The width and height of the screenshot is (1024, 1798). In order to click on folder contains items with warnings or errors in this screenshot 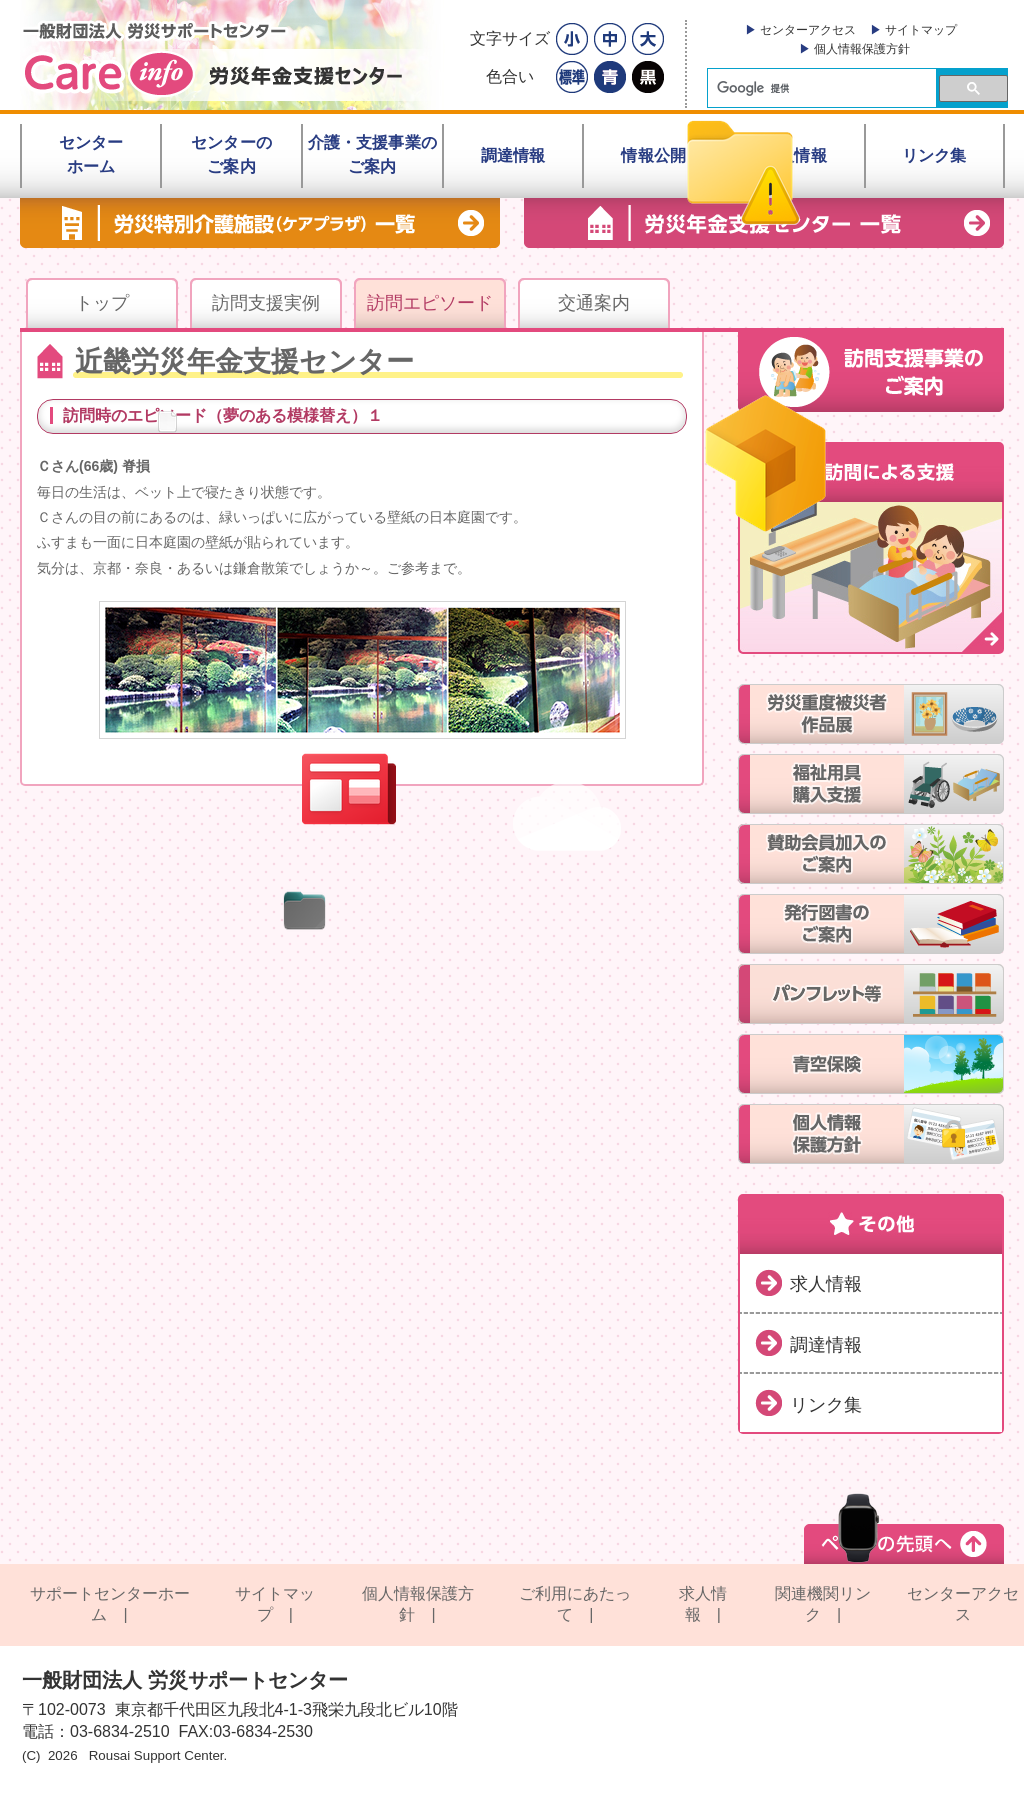, I will do `click(740, 165)`.